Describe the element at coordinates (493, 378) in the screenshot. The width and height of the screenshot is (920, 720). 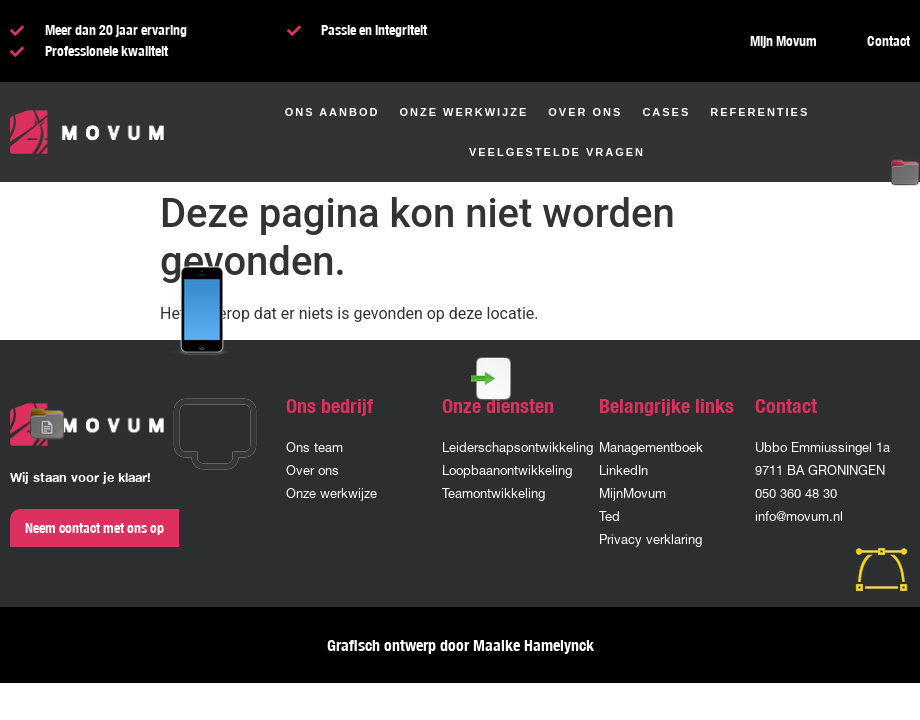
I see `import a document or file` at that location.